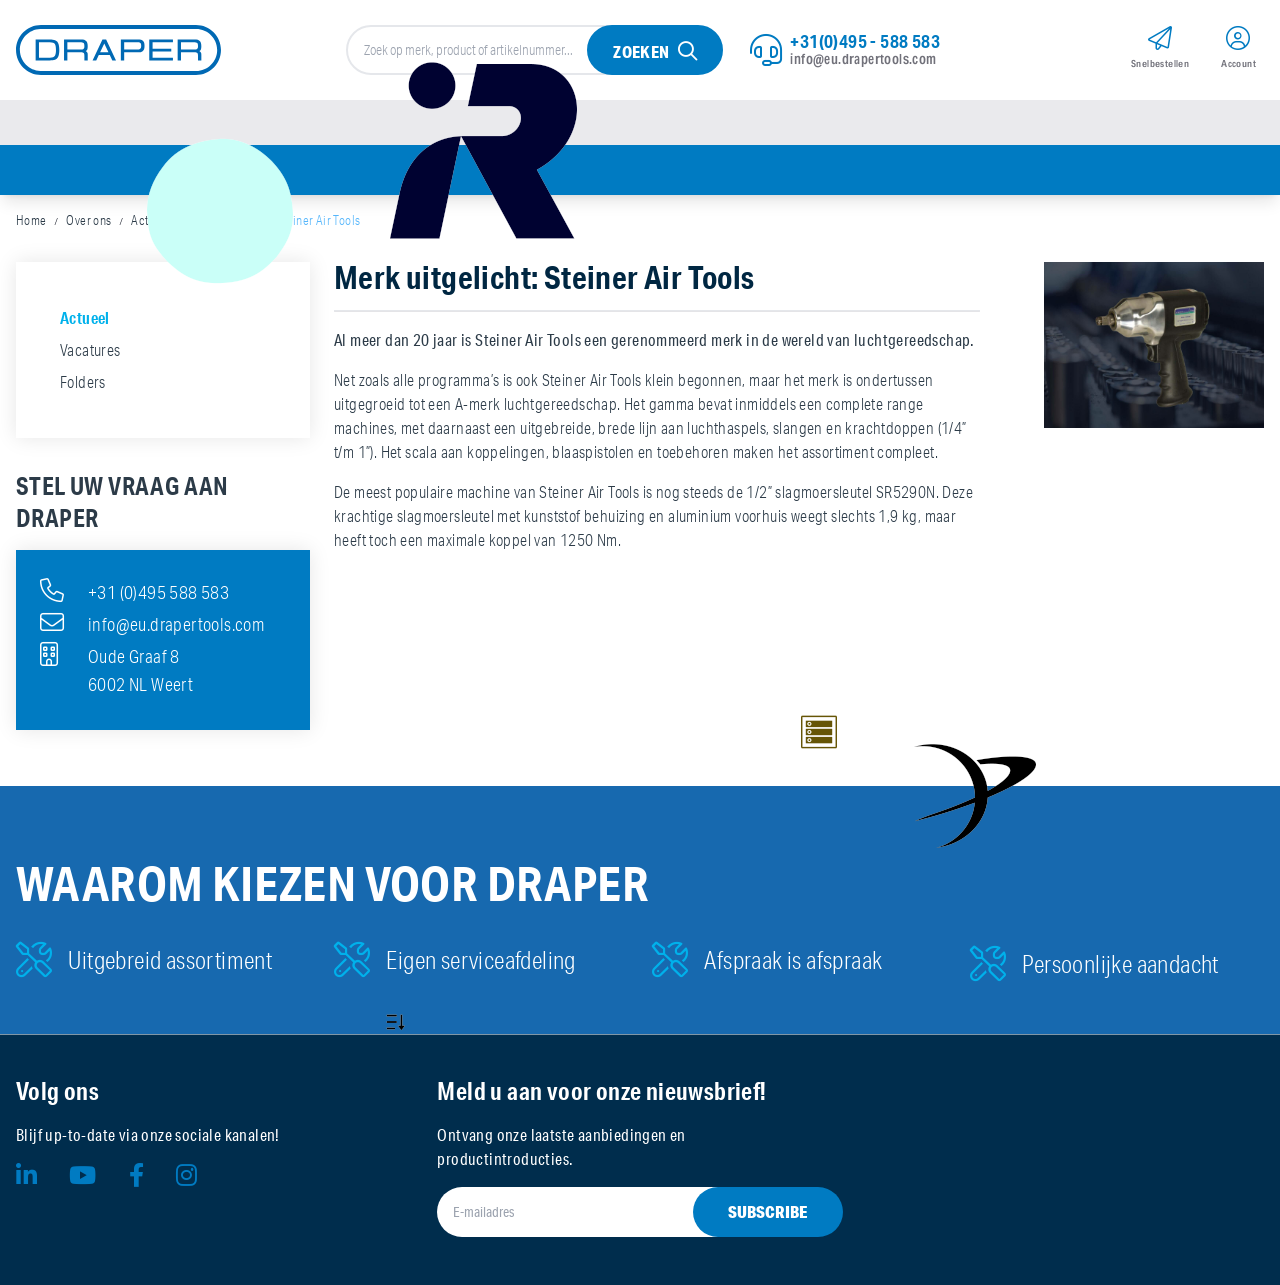 This screenshot has width=1280, height=1285. I want to click on visit The Planetary Society website, so click(975, 796).